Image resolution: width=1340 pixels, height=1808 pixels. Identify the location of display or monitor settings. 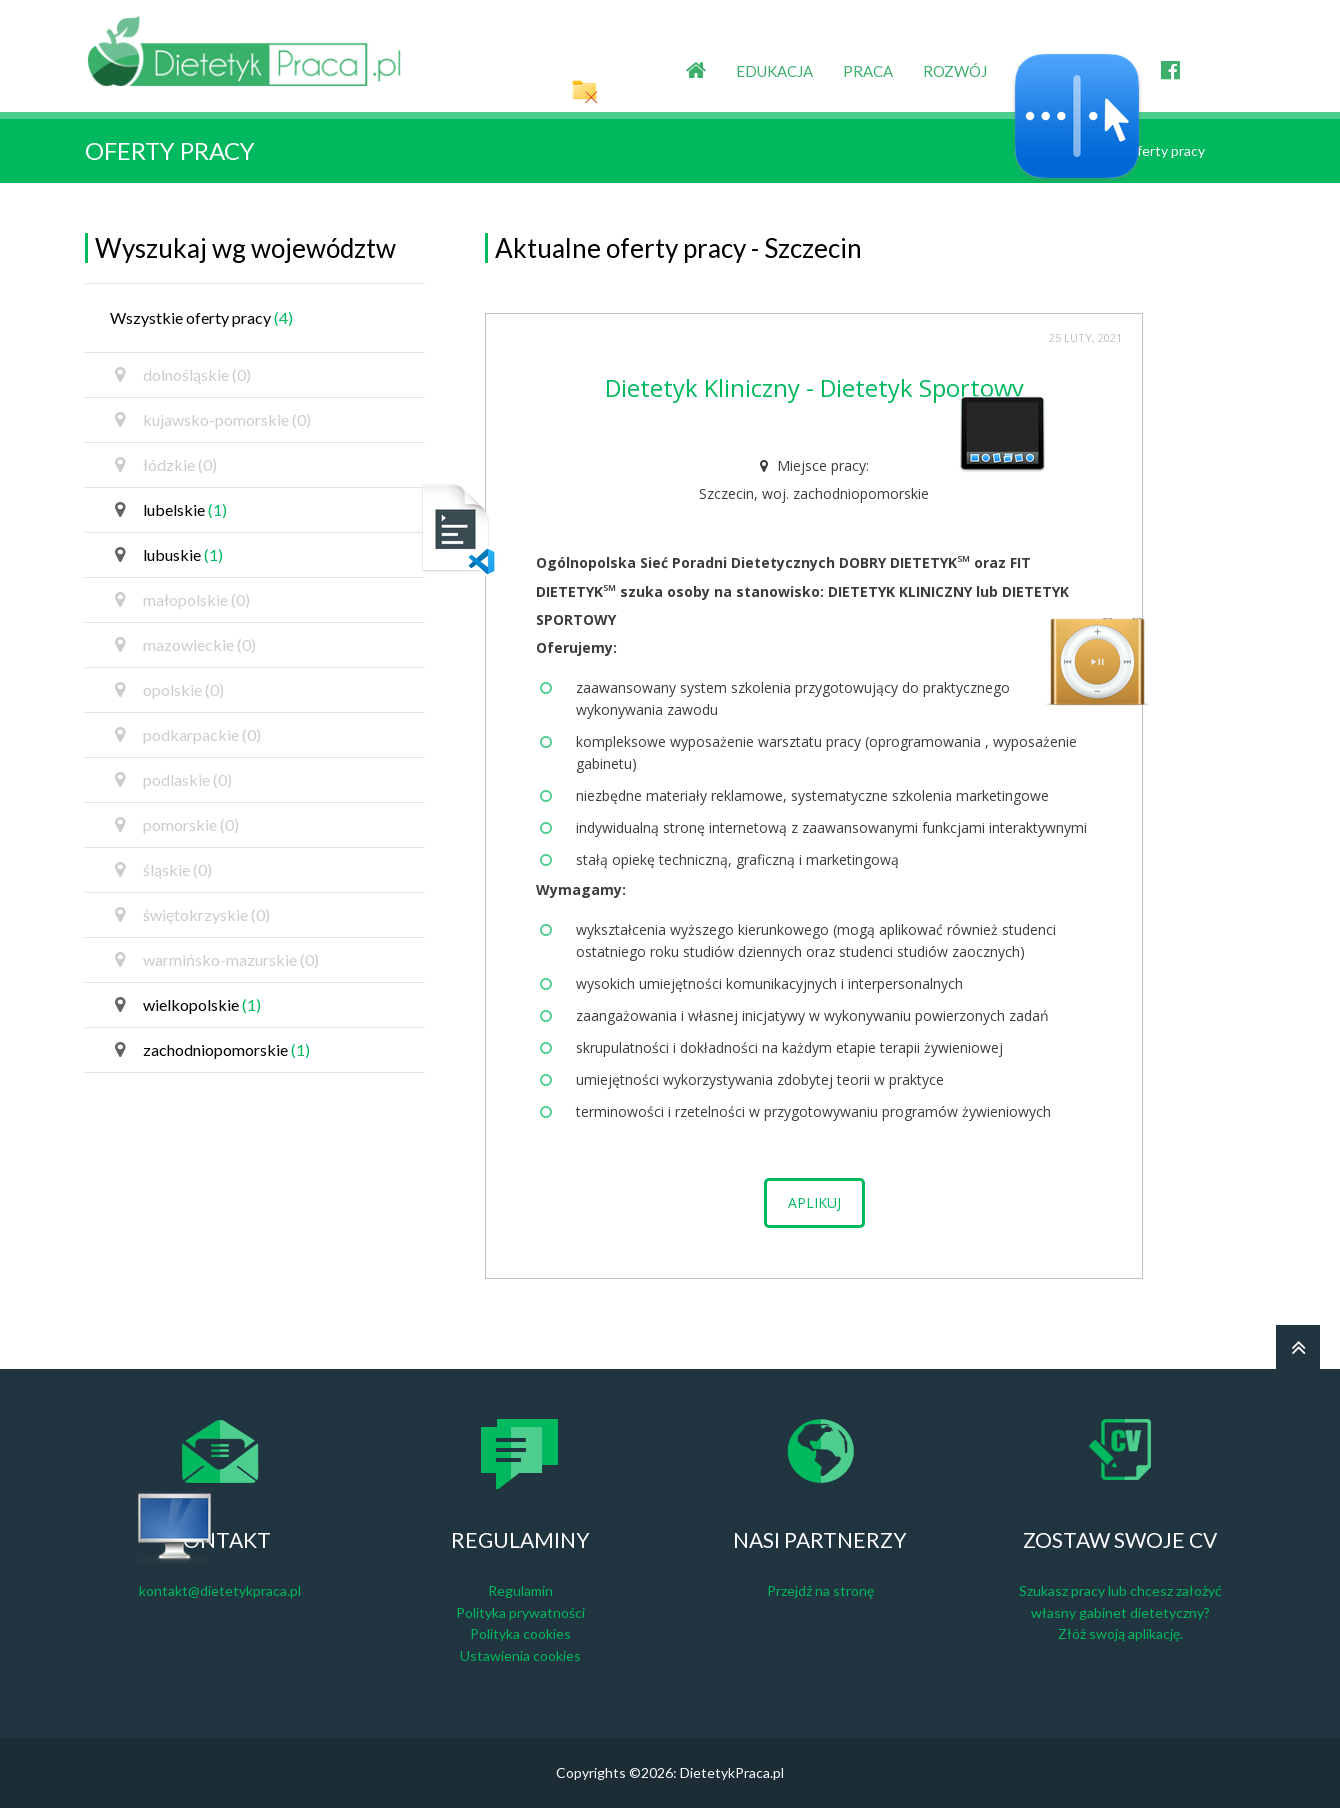
(174, 1525).